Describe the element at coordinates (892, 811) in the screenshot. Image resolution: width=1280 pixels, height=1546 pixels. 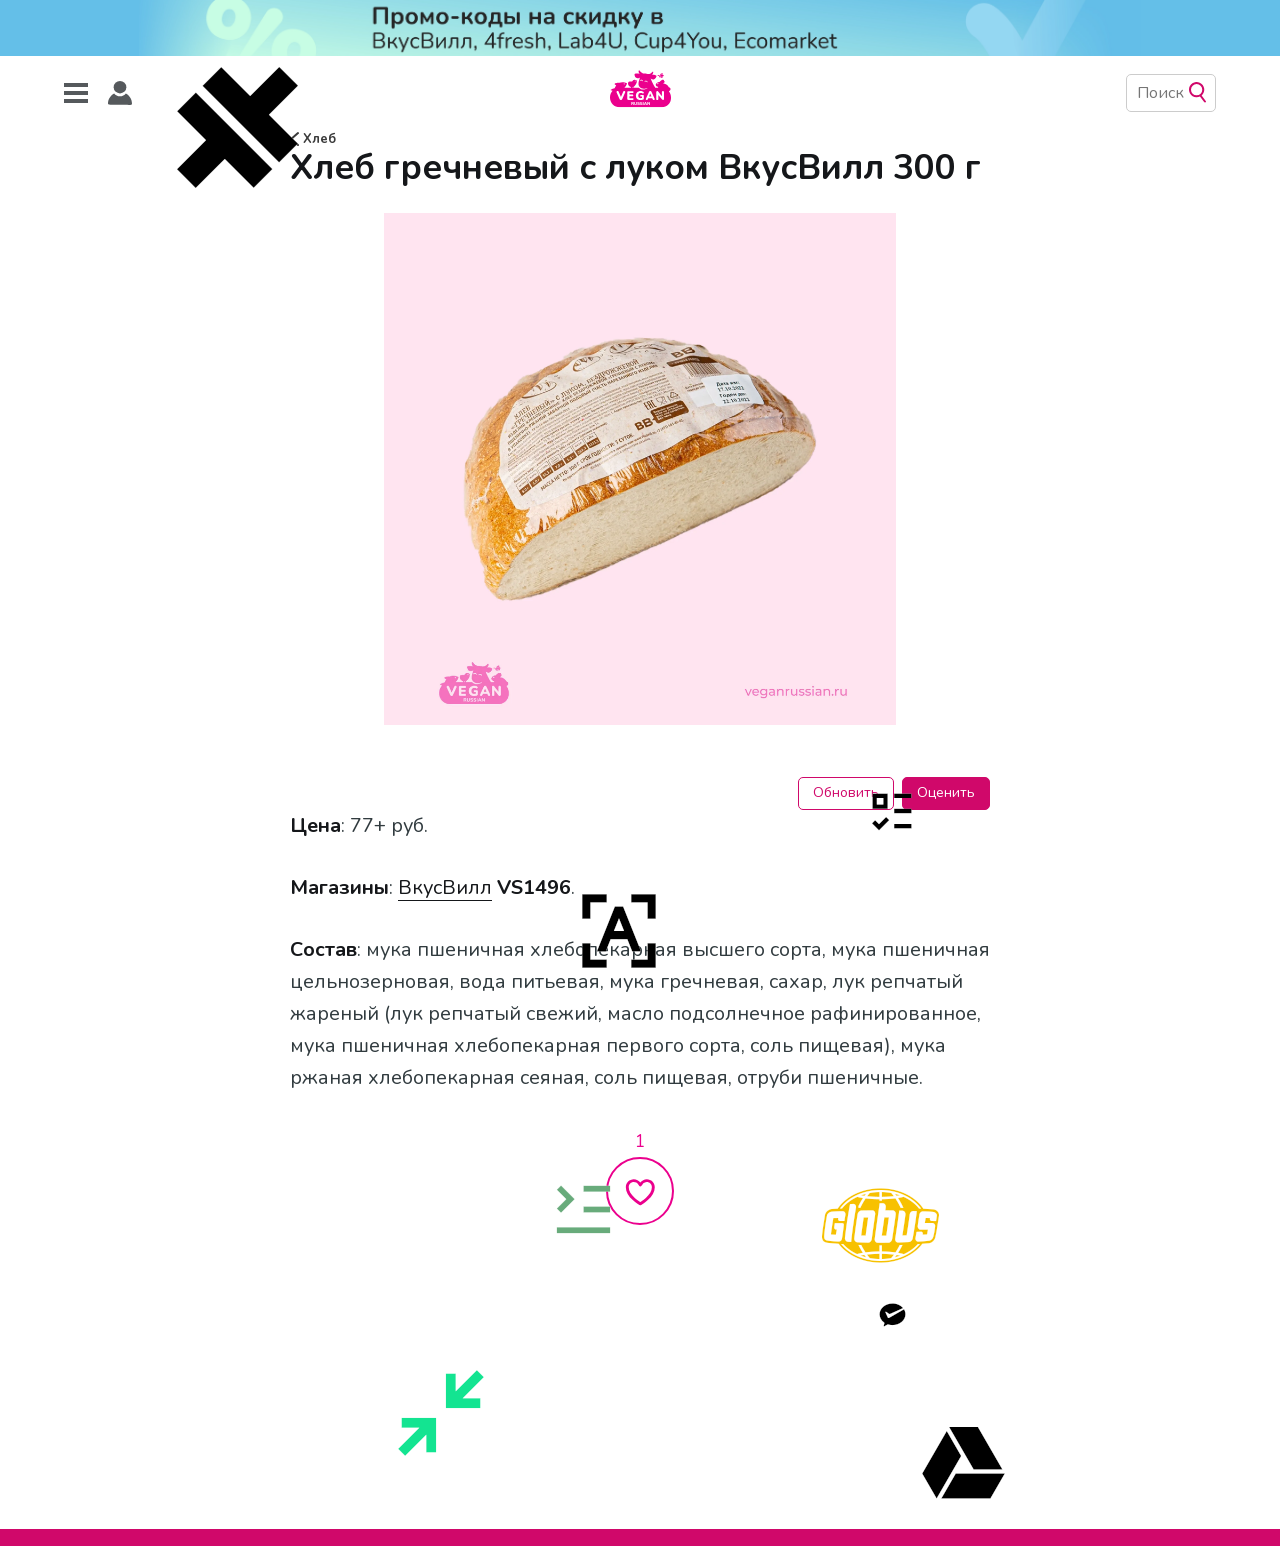
I see `view completed tasks in a checklist` at that location.